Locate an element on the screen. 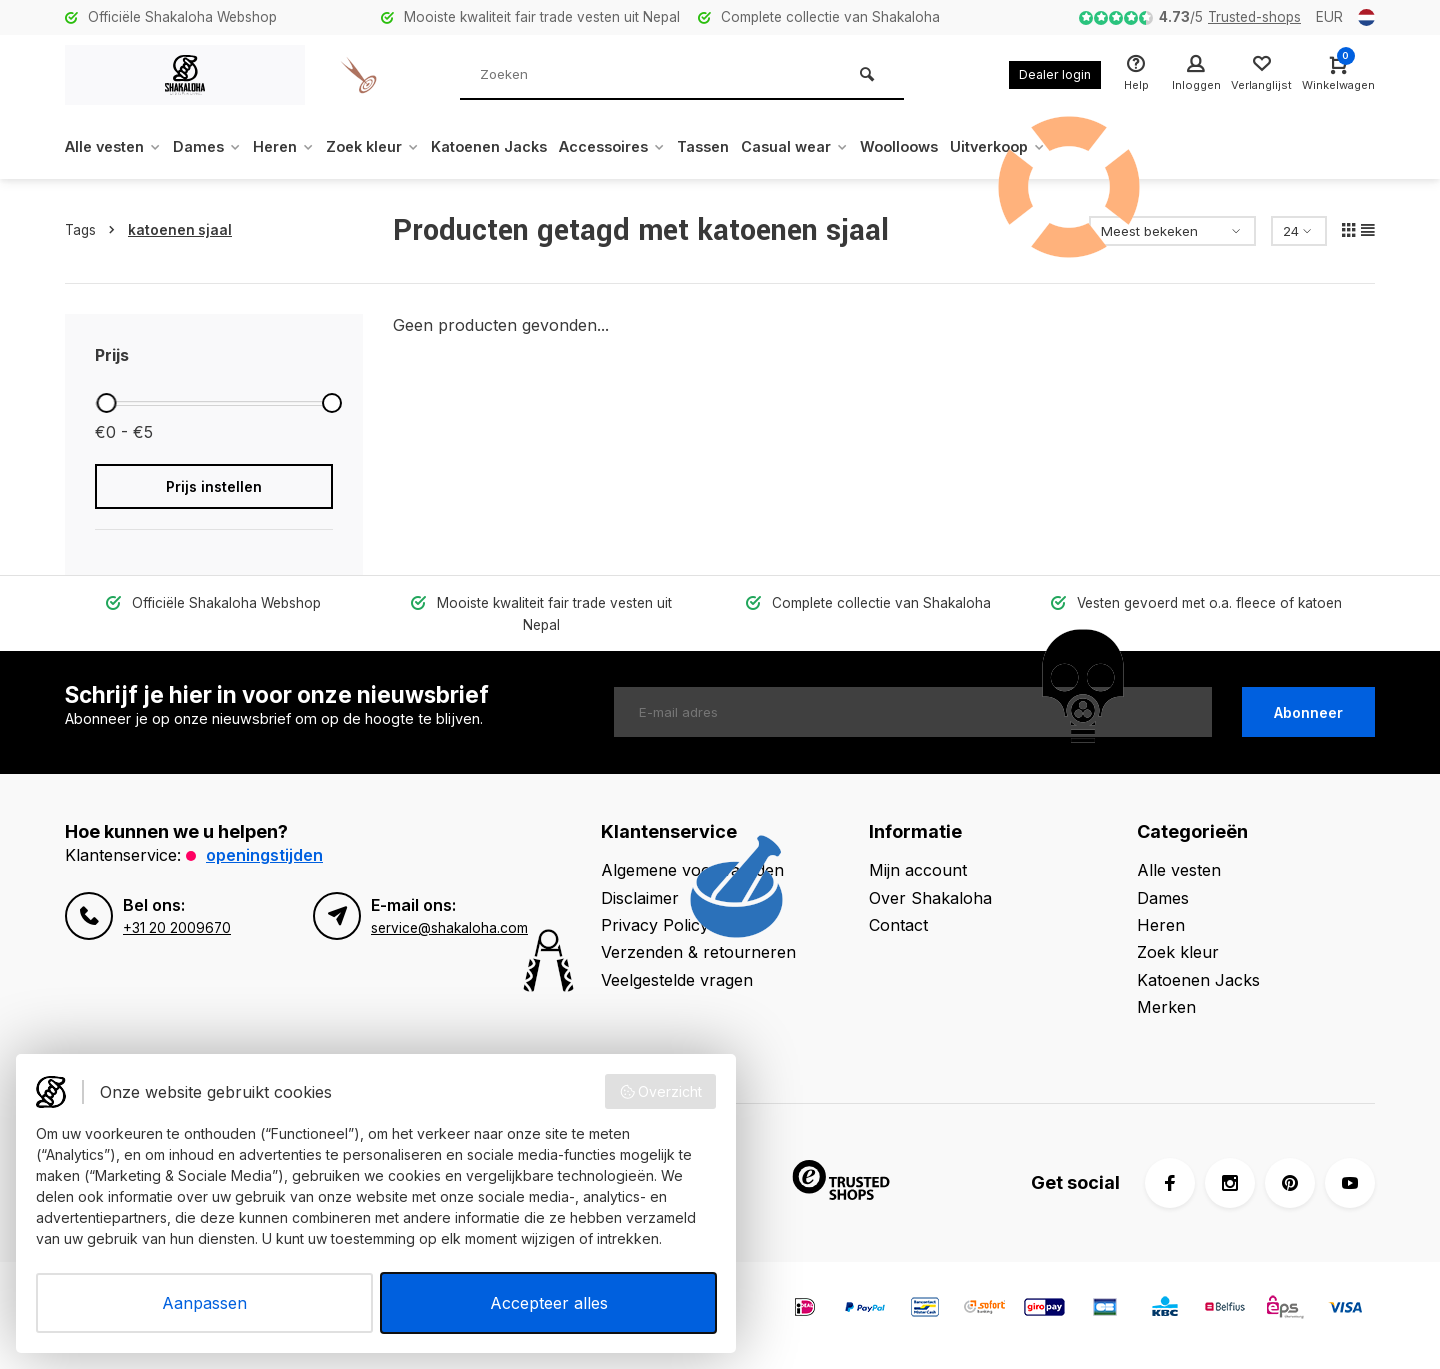  access help or support center is located at coordinates (1069, 187).